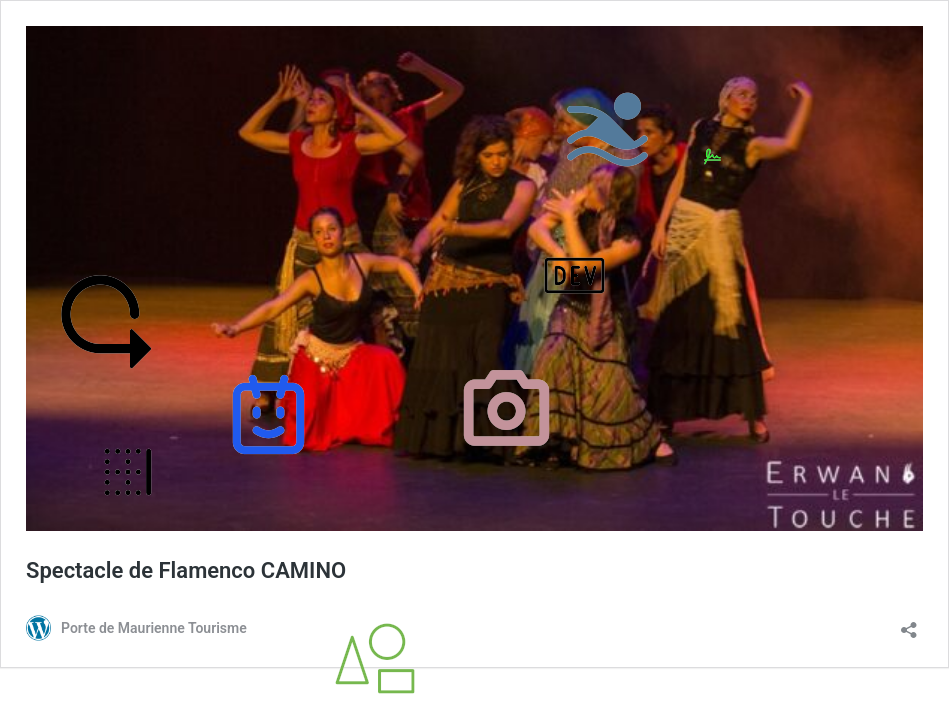  What do you see at coordinates (376, 661) in the screenshot?
I see `access shape tools or drawing options` at bounding box center [376, 661].